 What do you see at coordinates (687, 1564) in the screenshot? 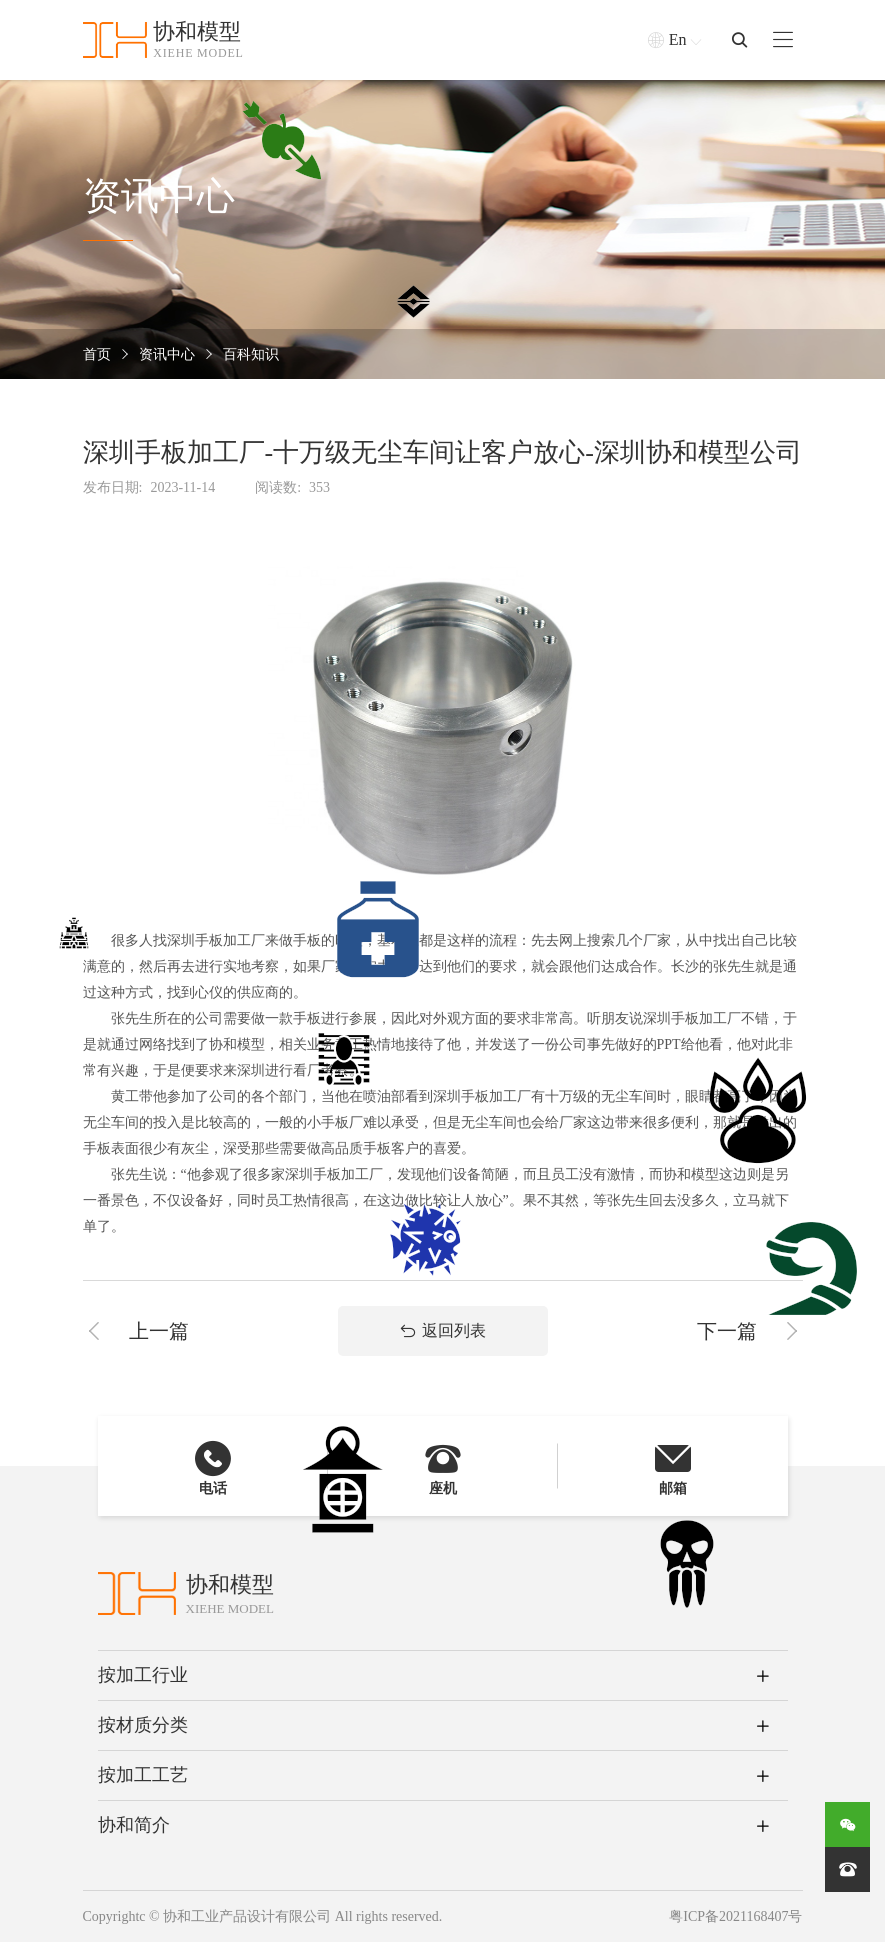
I see `indicates danger or deadly hazard in game` at bounding box center [687, 1564].